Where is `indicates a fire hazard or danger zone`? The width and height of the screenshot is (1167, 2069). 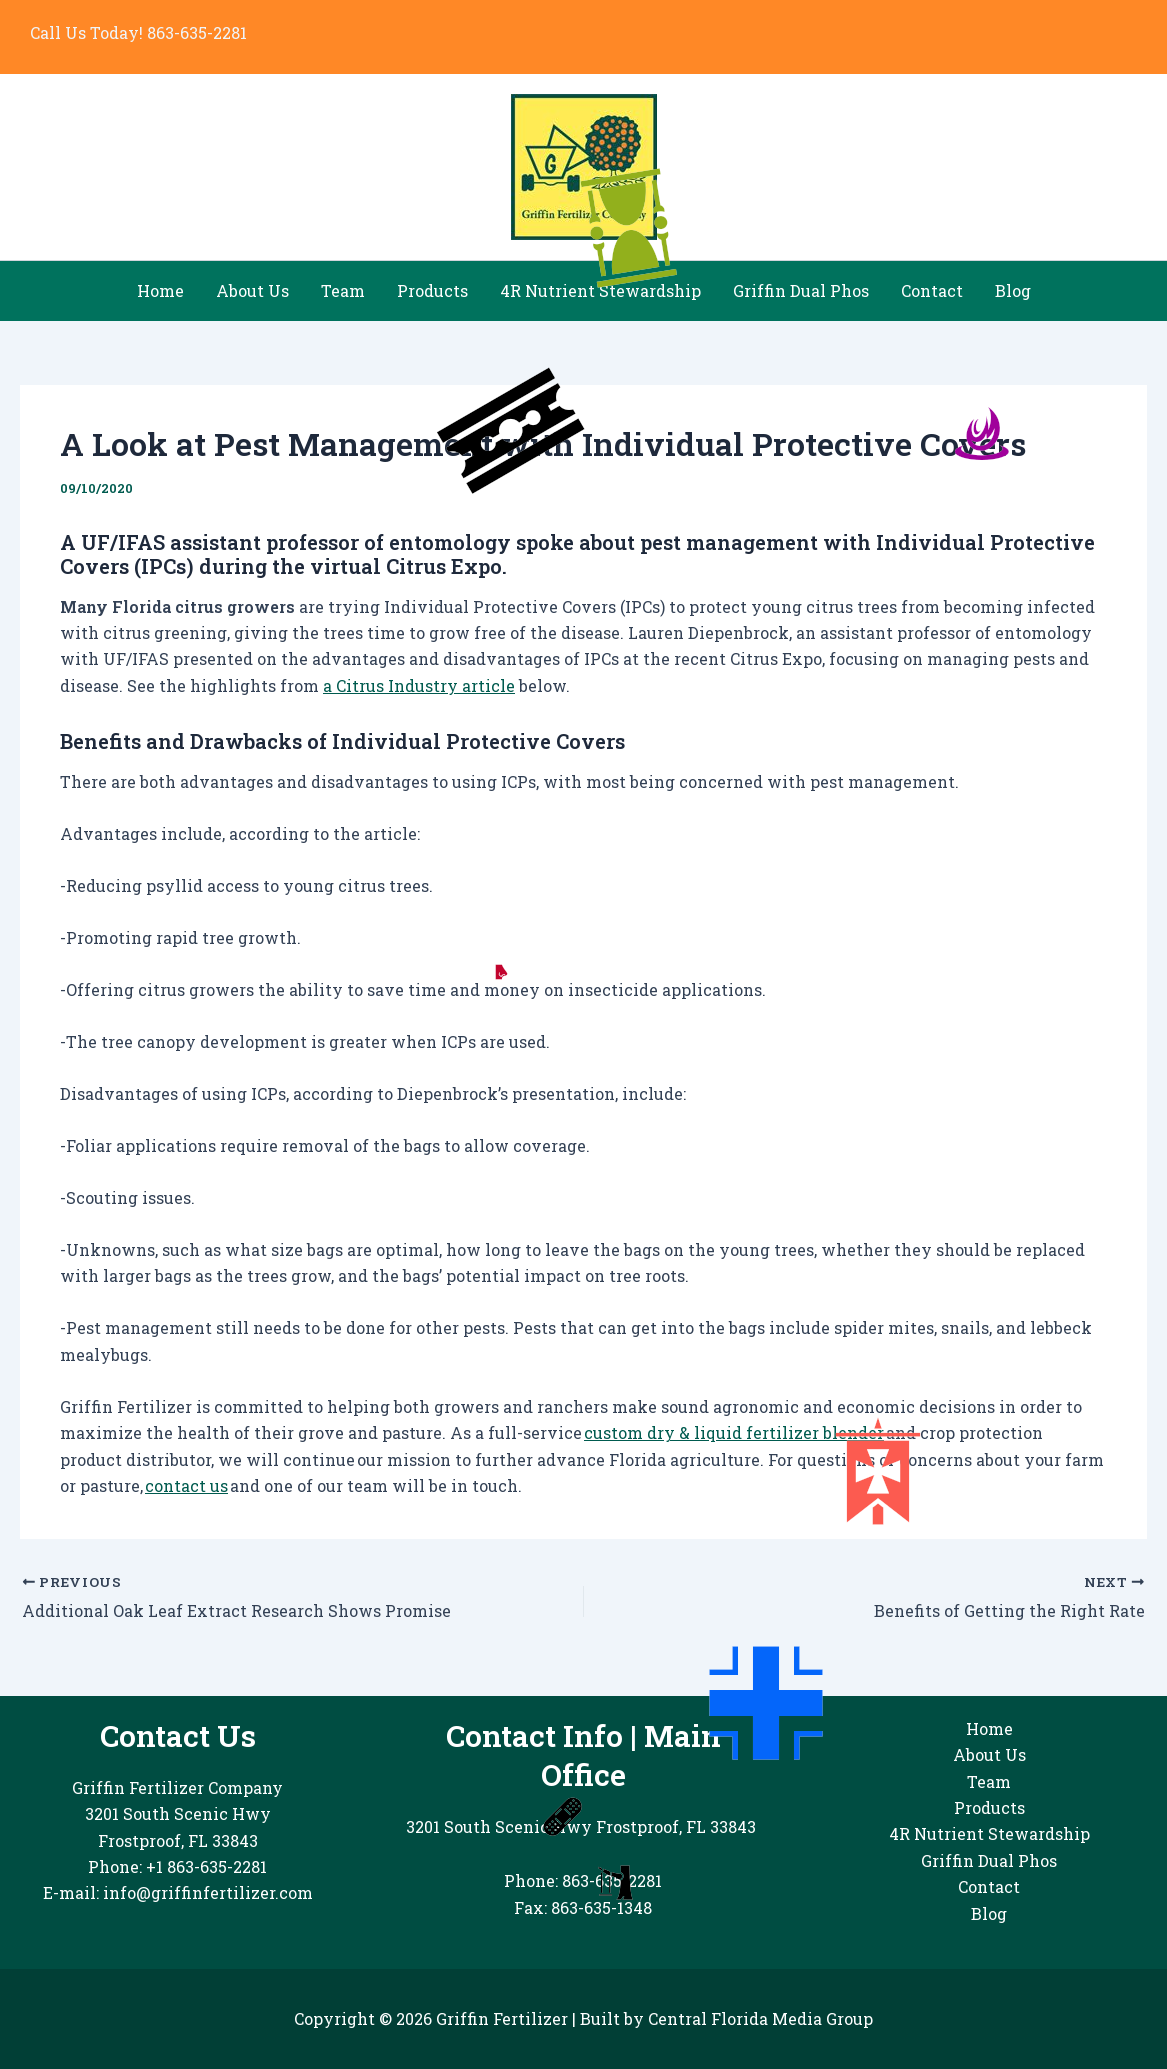
indicates a fire hazard or danger zone is located at coordinates (982, 433).